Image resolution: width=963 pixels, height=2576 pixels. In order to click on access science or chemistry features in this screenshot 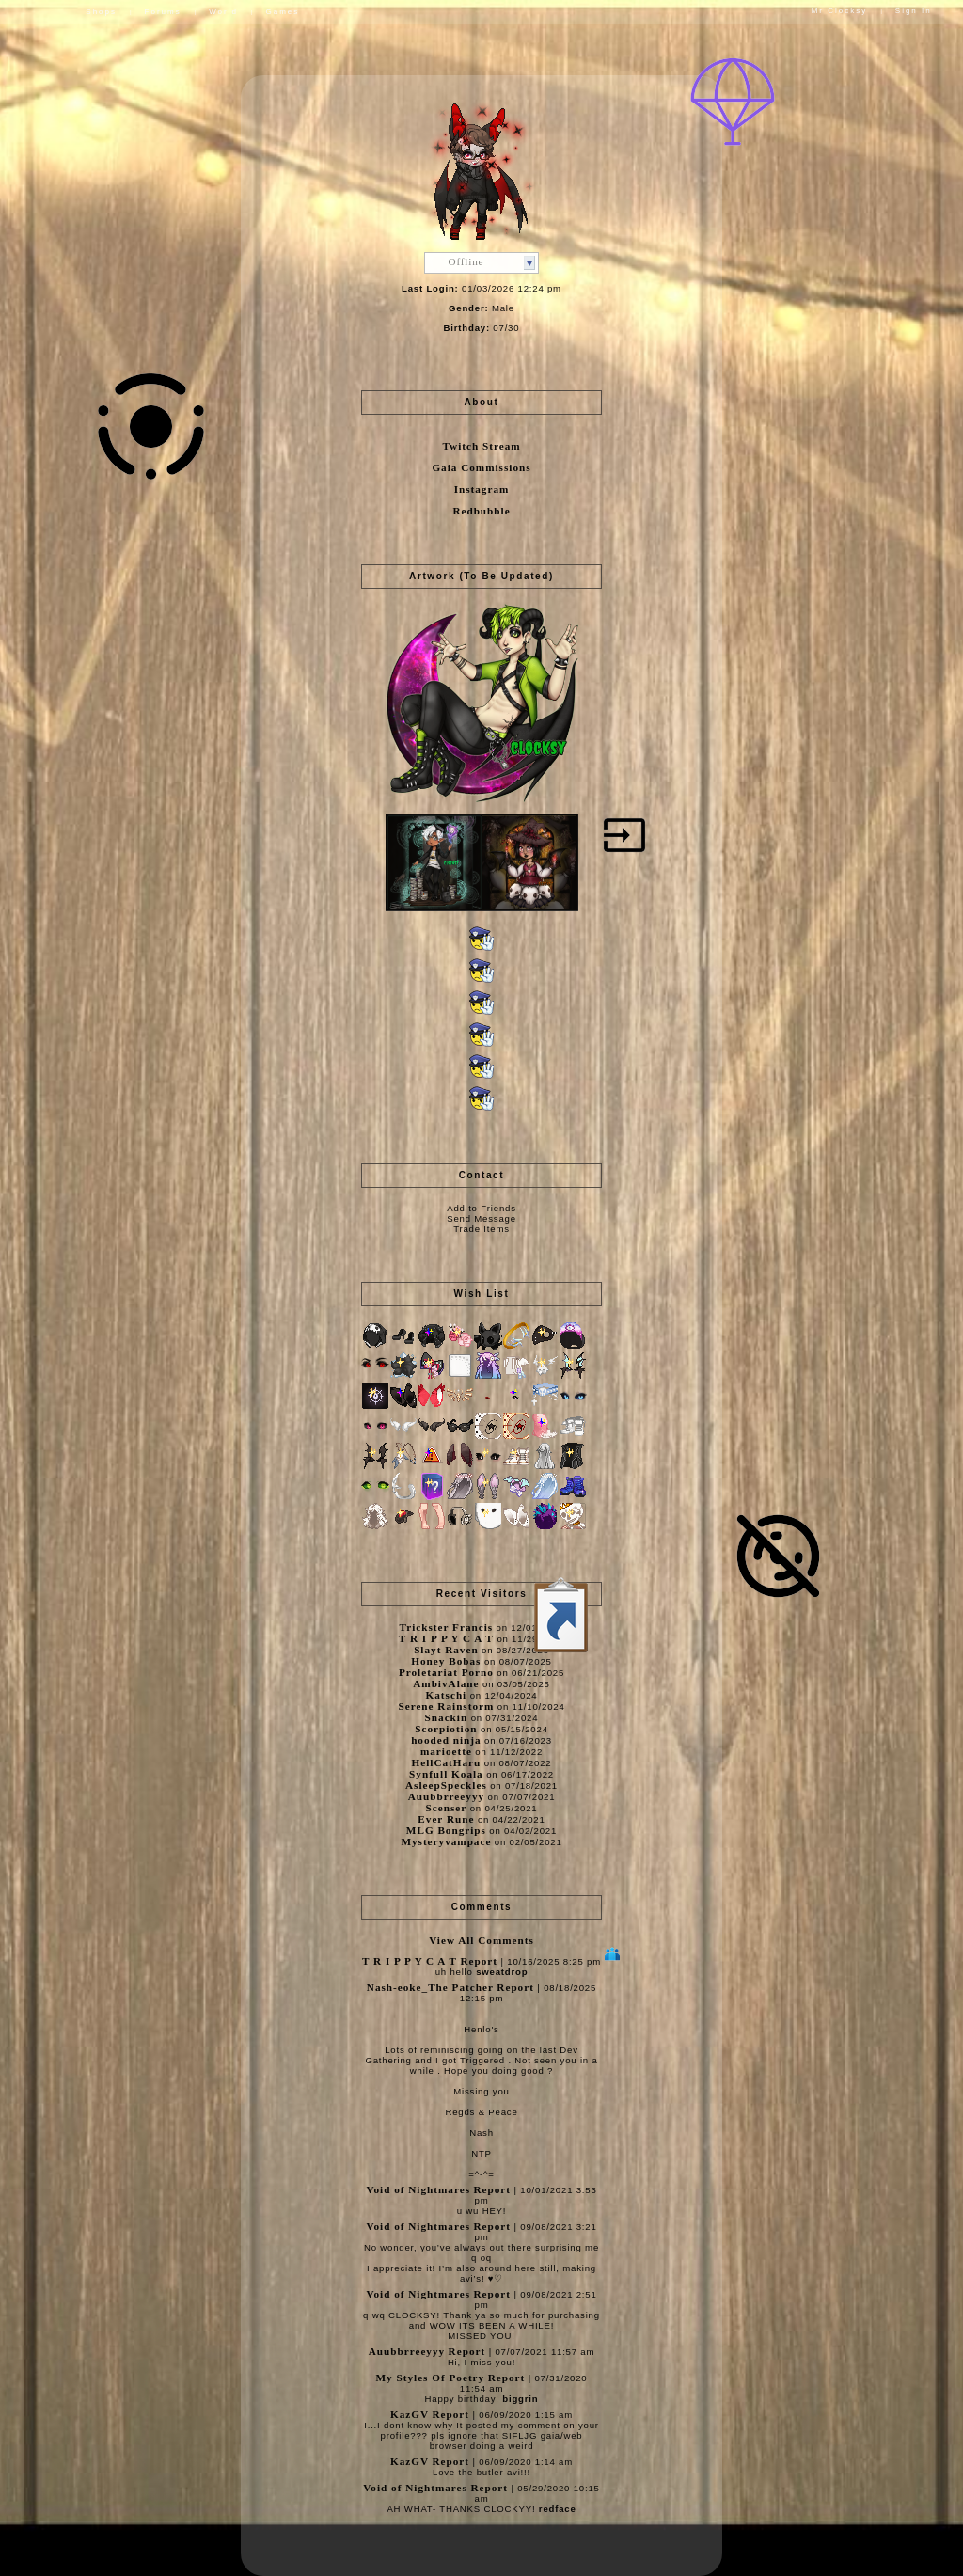, I will do `click(150, 426)`.